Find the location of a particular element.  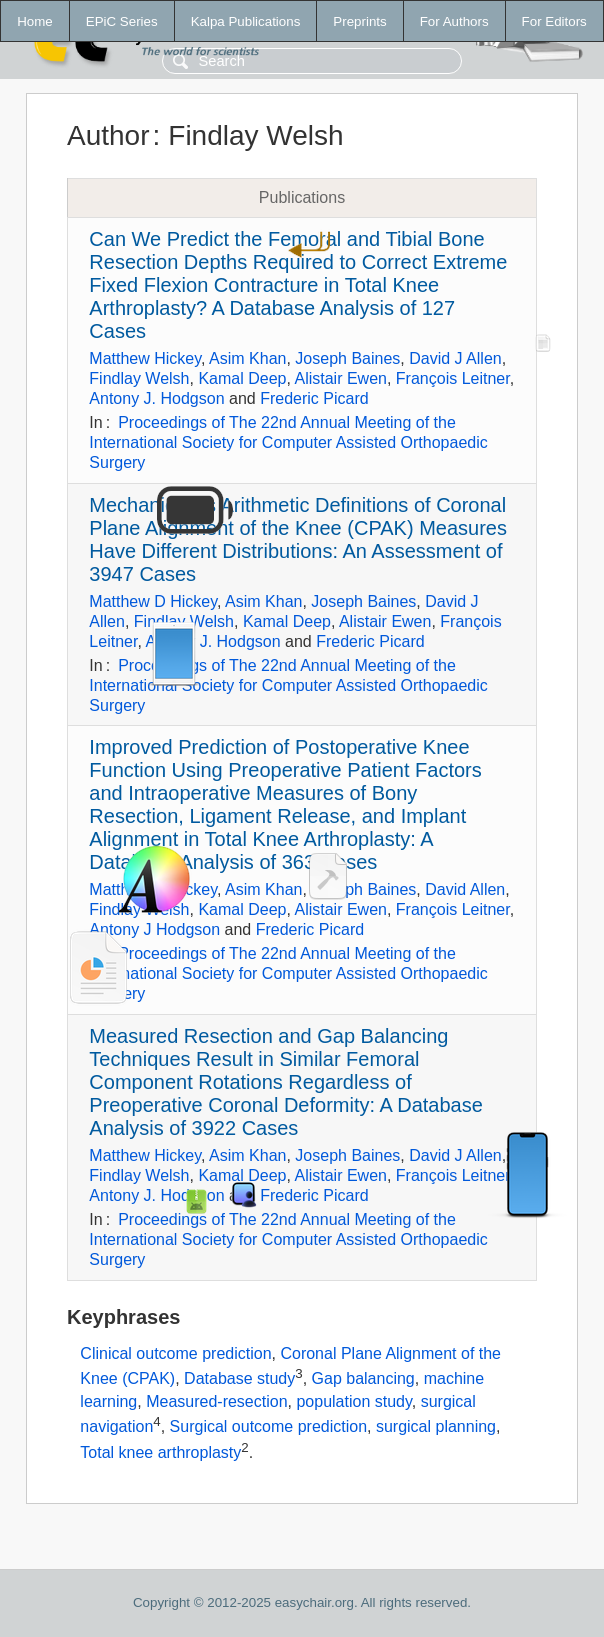

start or join a screen sharing session is located at coordinates (243, 1193).